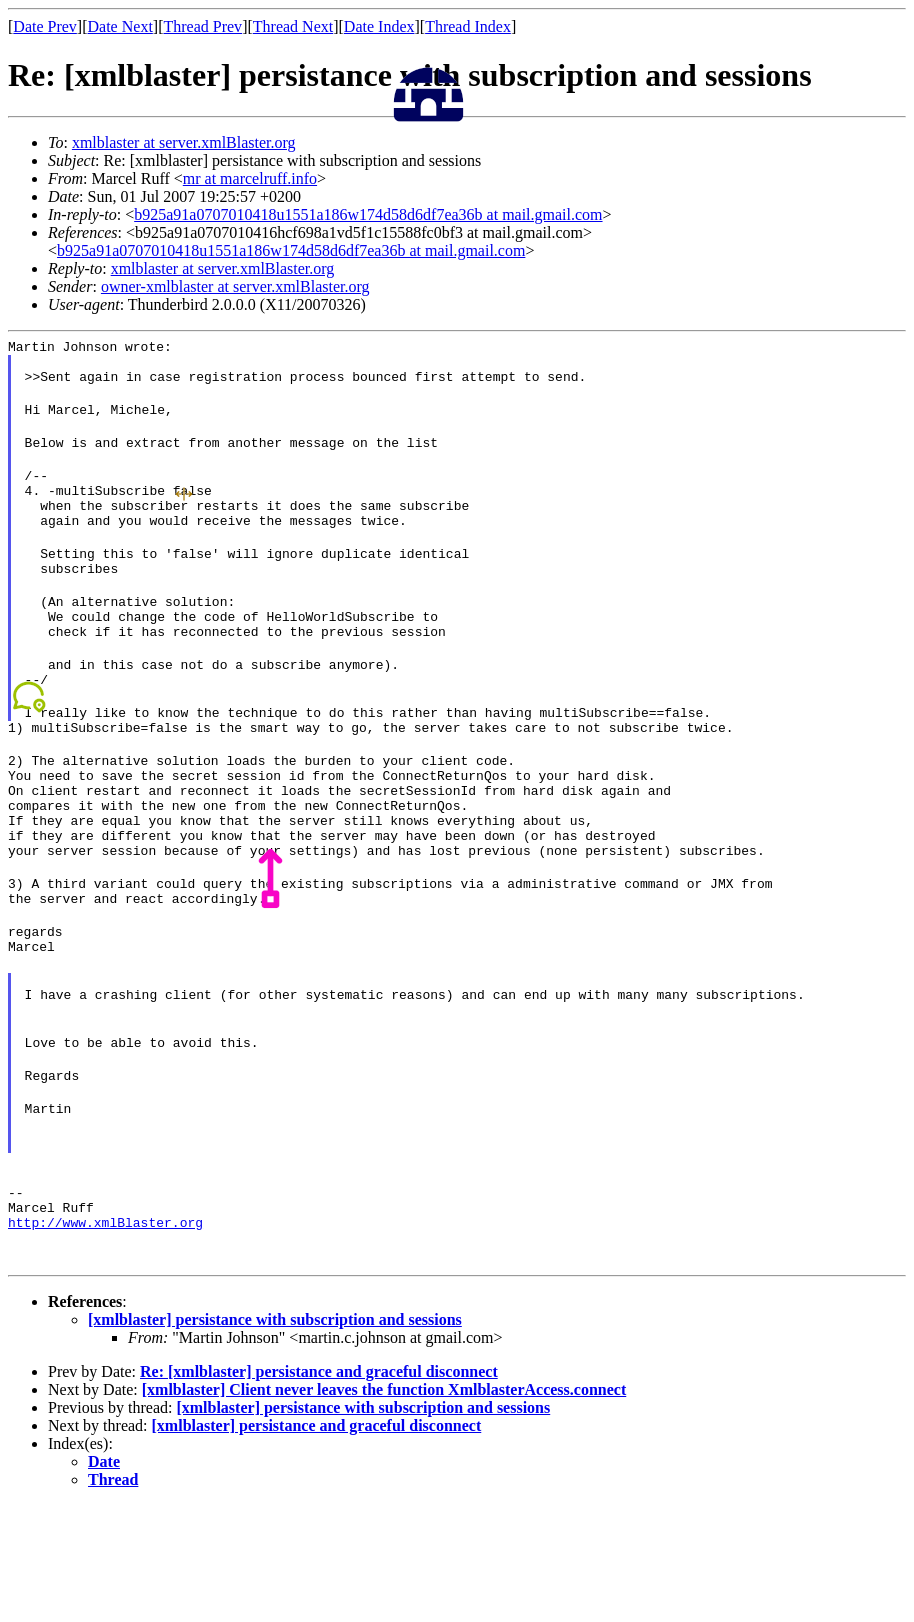 This screenshot has width=914, height=1622. Describe the element at coordinates (184, 494) in the screenshot. I see `expand or resize content horizontally` at that location.